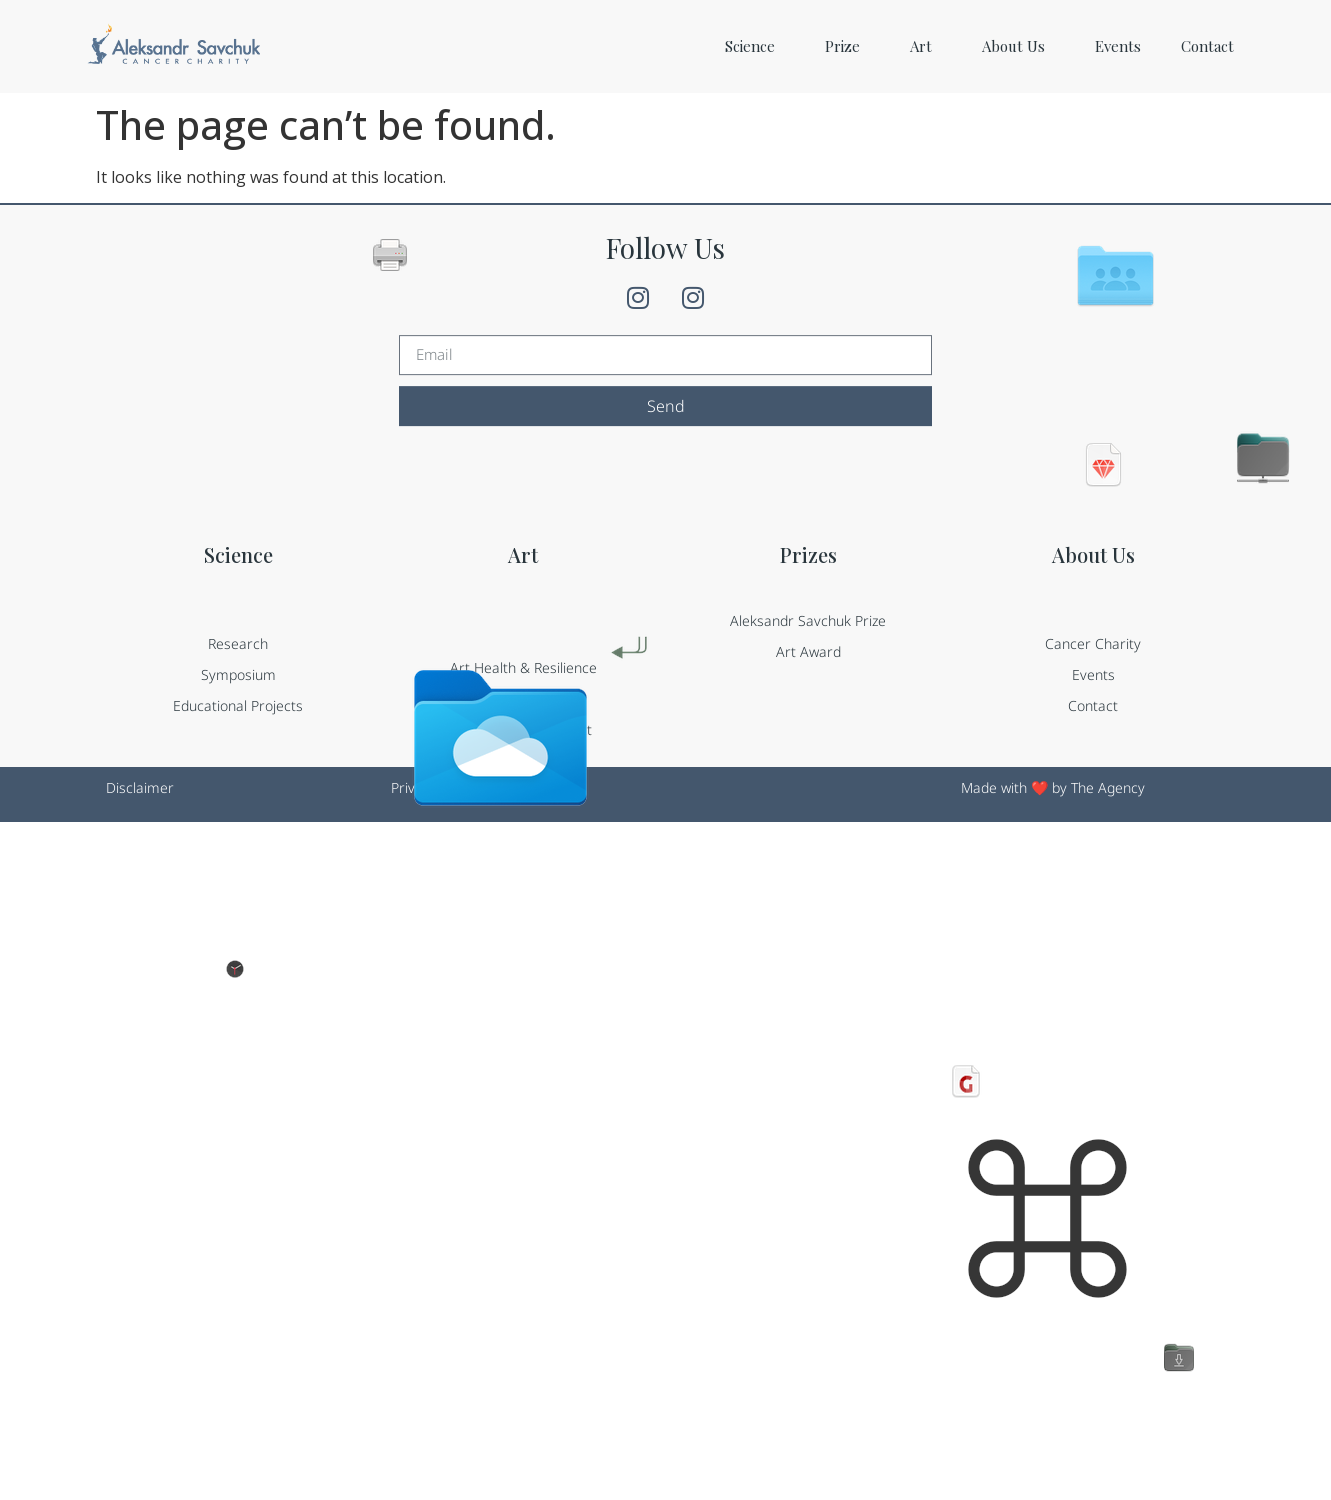 Image resolution: width=1331 pixels, height=1500 pixels. Describe the element at coordinates (235, 969) in the screenshot. I see `indicates an urgent or time-sensitive notification` at that location.